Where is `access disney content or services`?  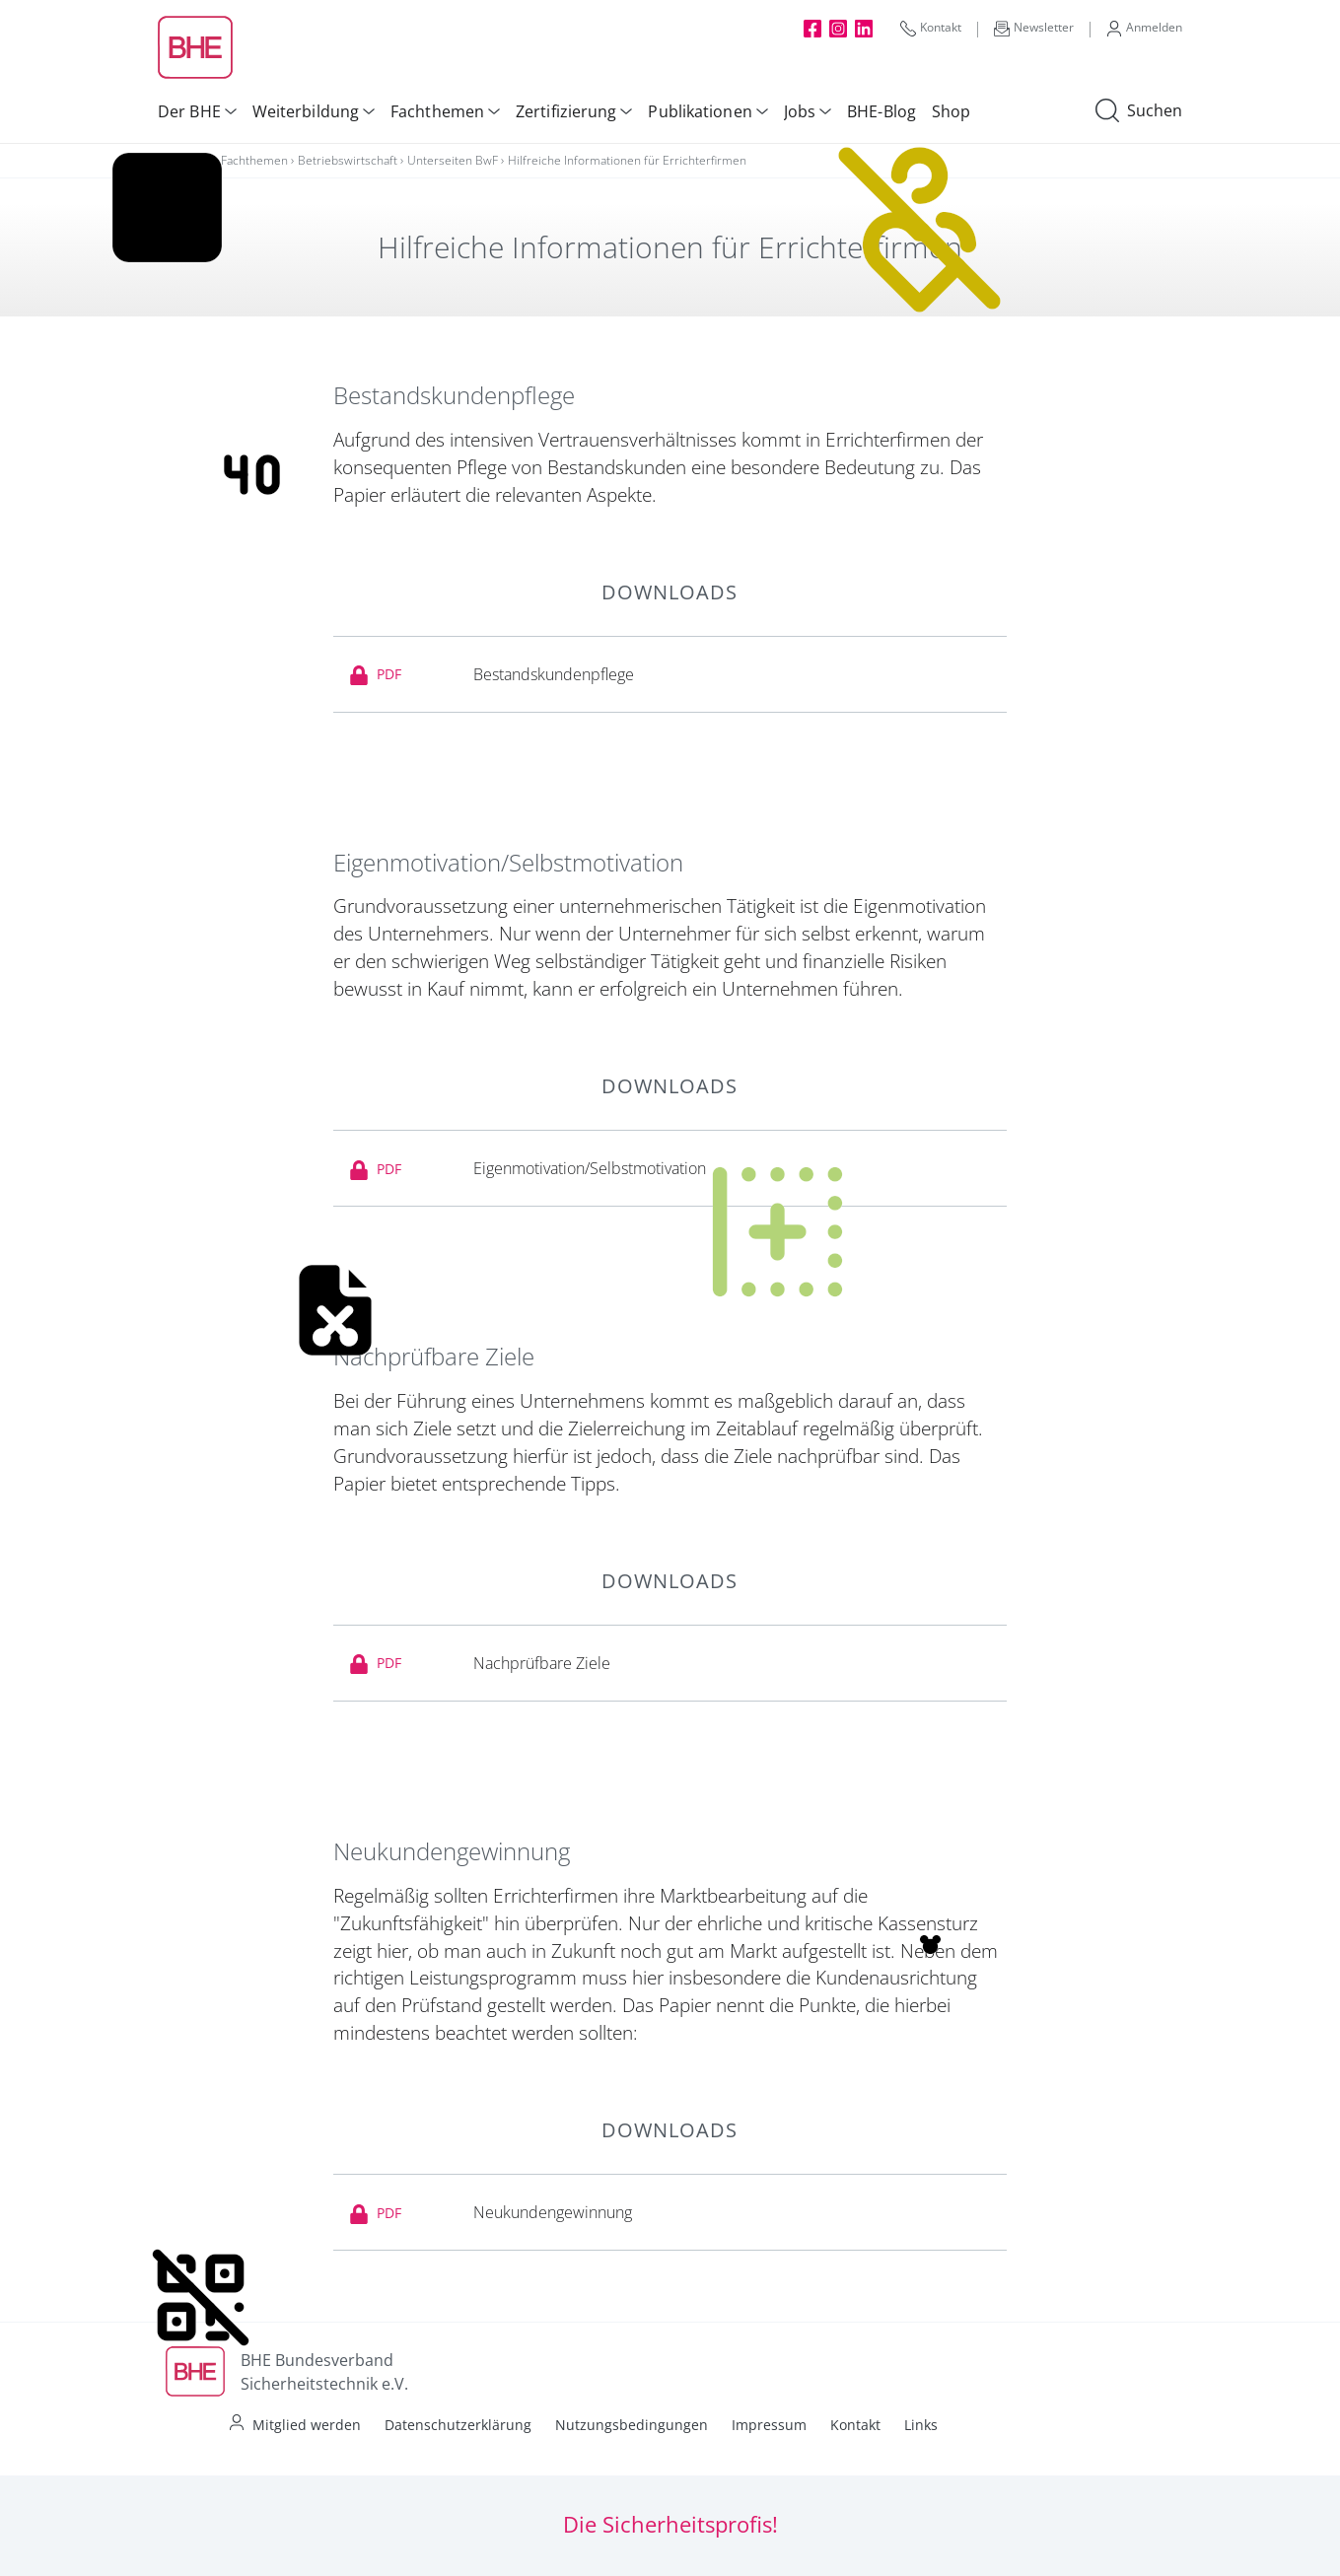
access disney content or services is located at coordinates (930, 1944).